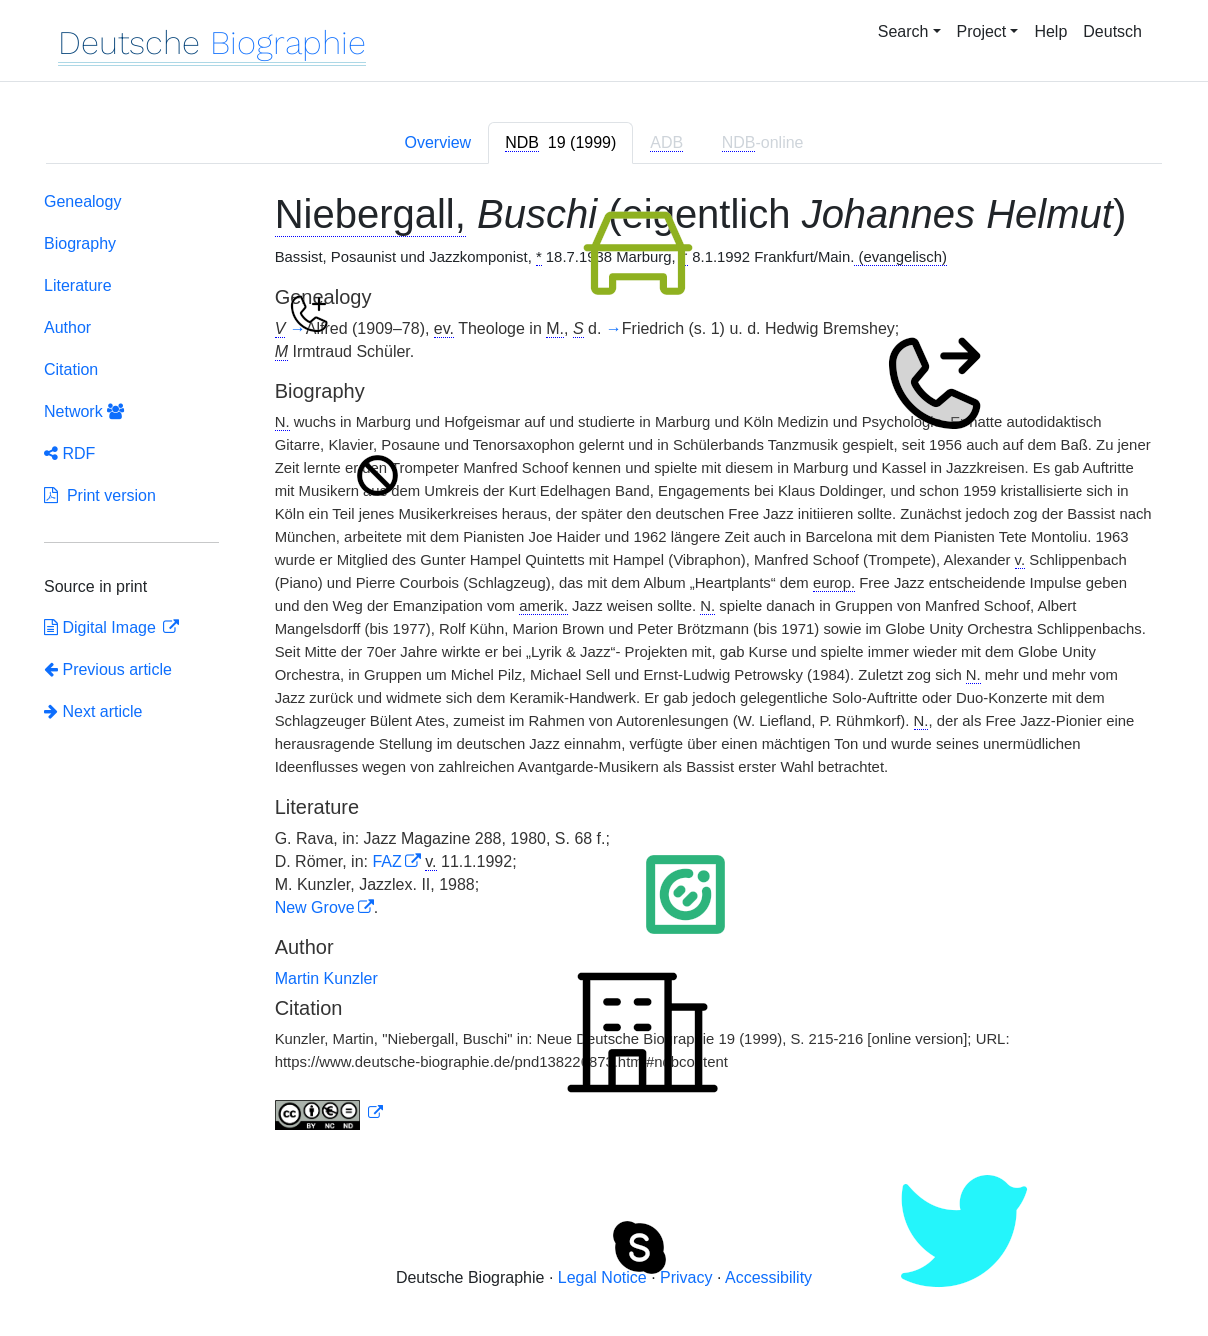 The width and height of the screenshot is (1208, 1336). I want to click on transfer an active call, so click(936, 381).